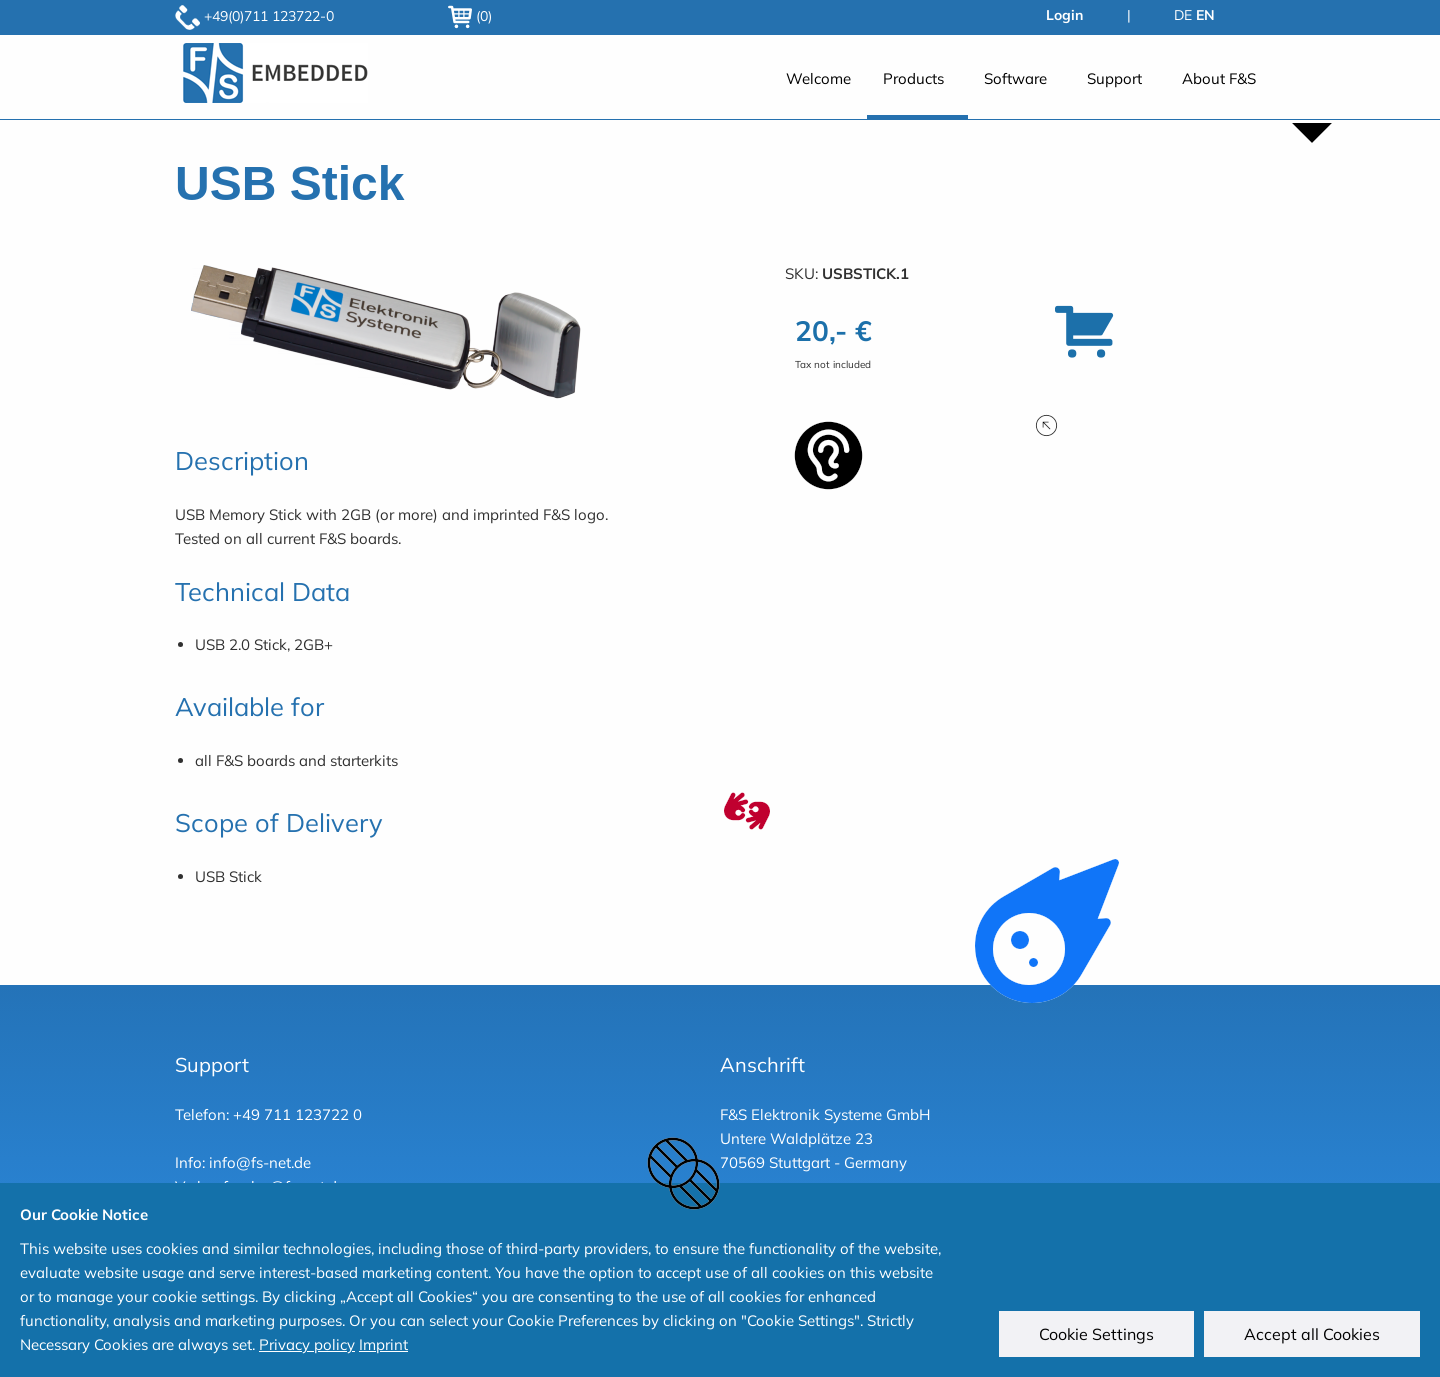 The width and height of the screenshot is (1440, 1377). What do you see at coordinates (828, 455) in the screenshot?
I see `access accessibility or hearing settings` at bounding box center [828, 455].